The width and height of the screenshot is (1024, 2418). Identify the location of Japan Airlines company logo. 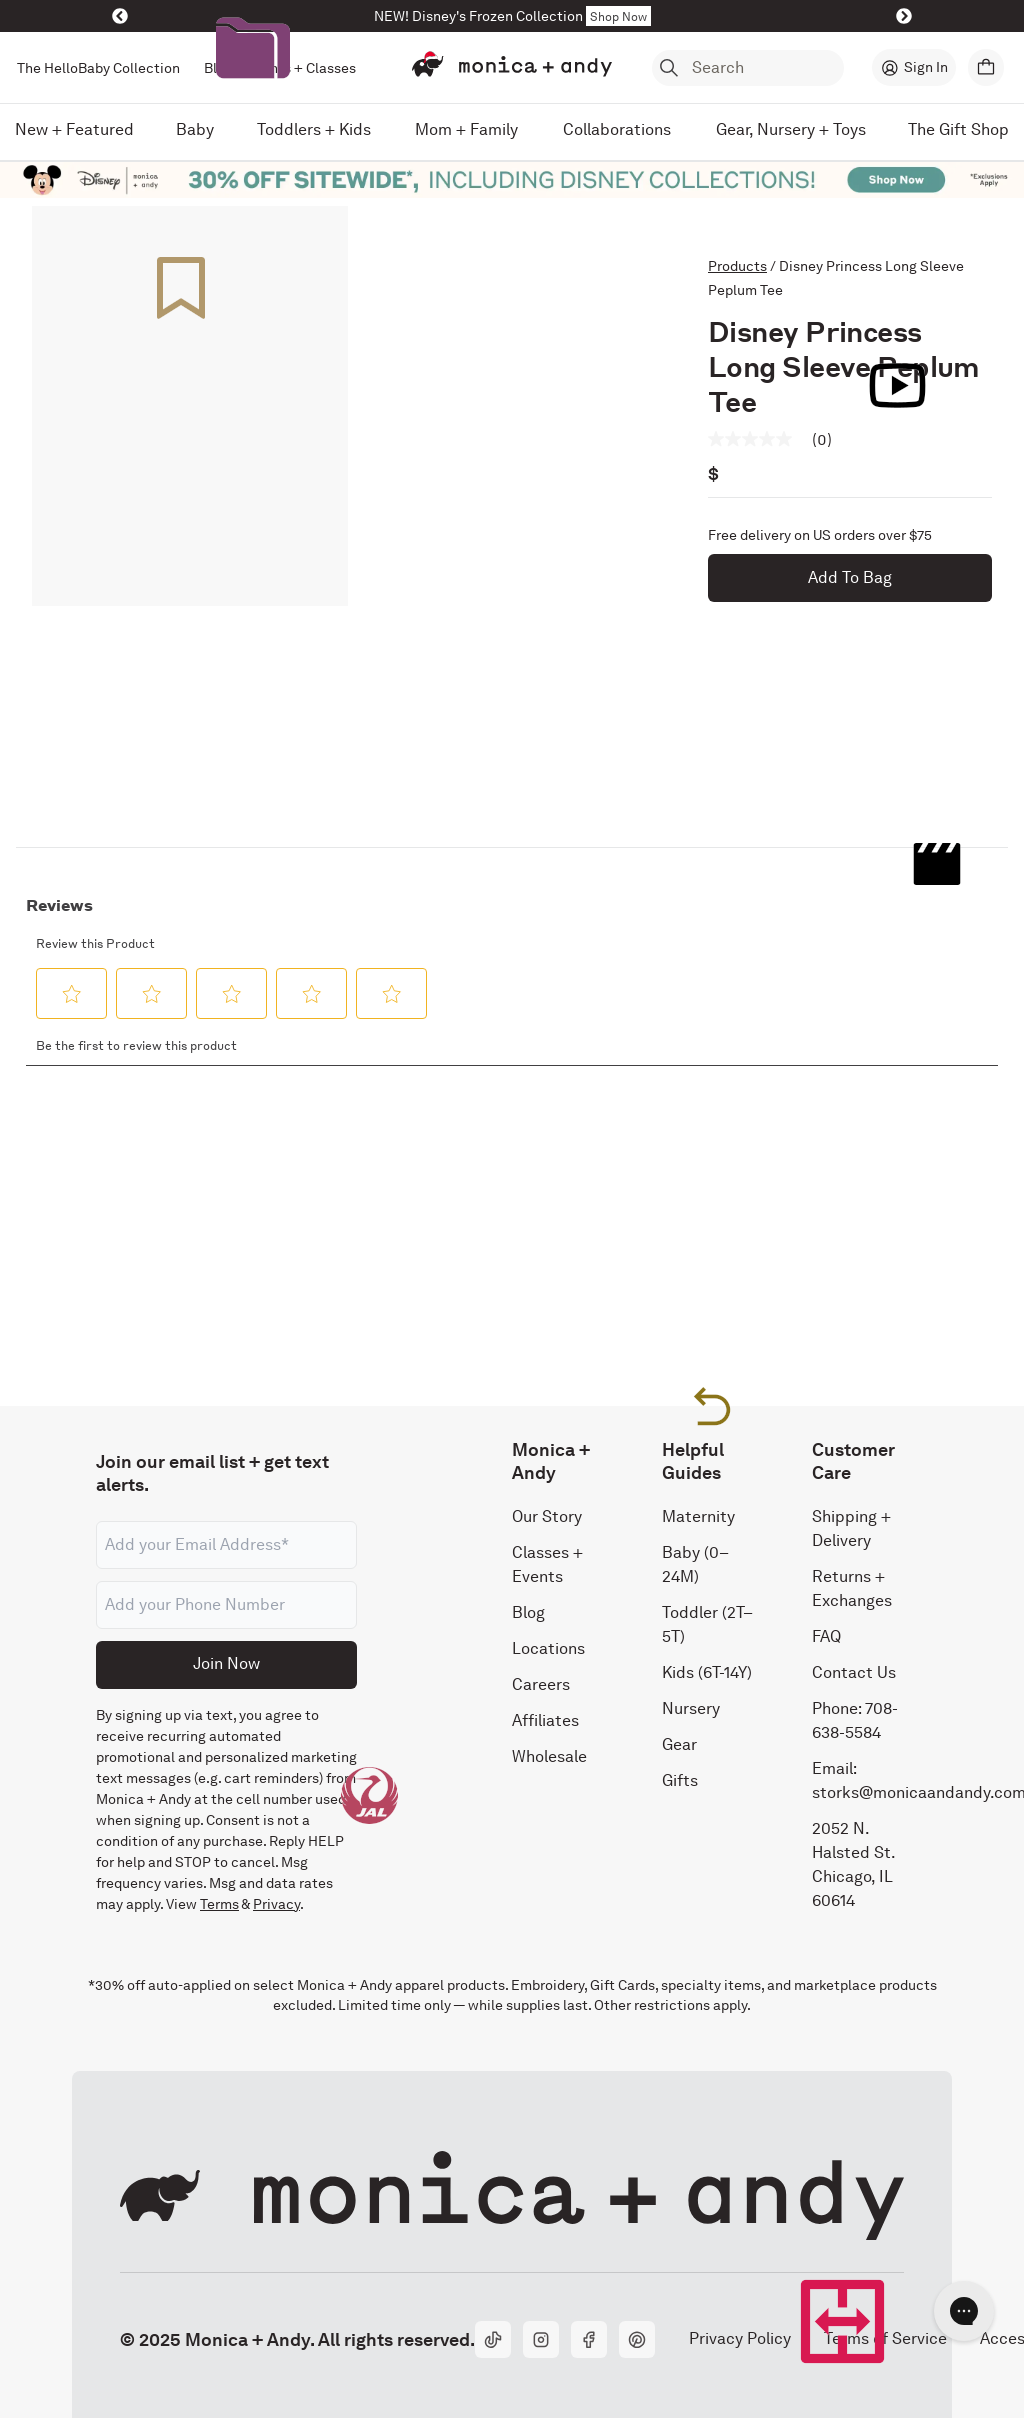
(369, 1795).